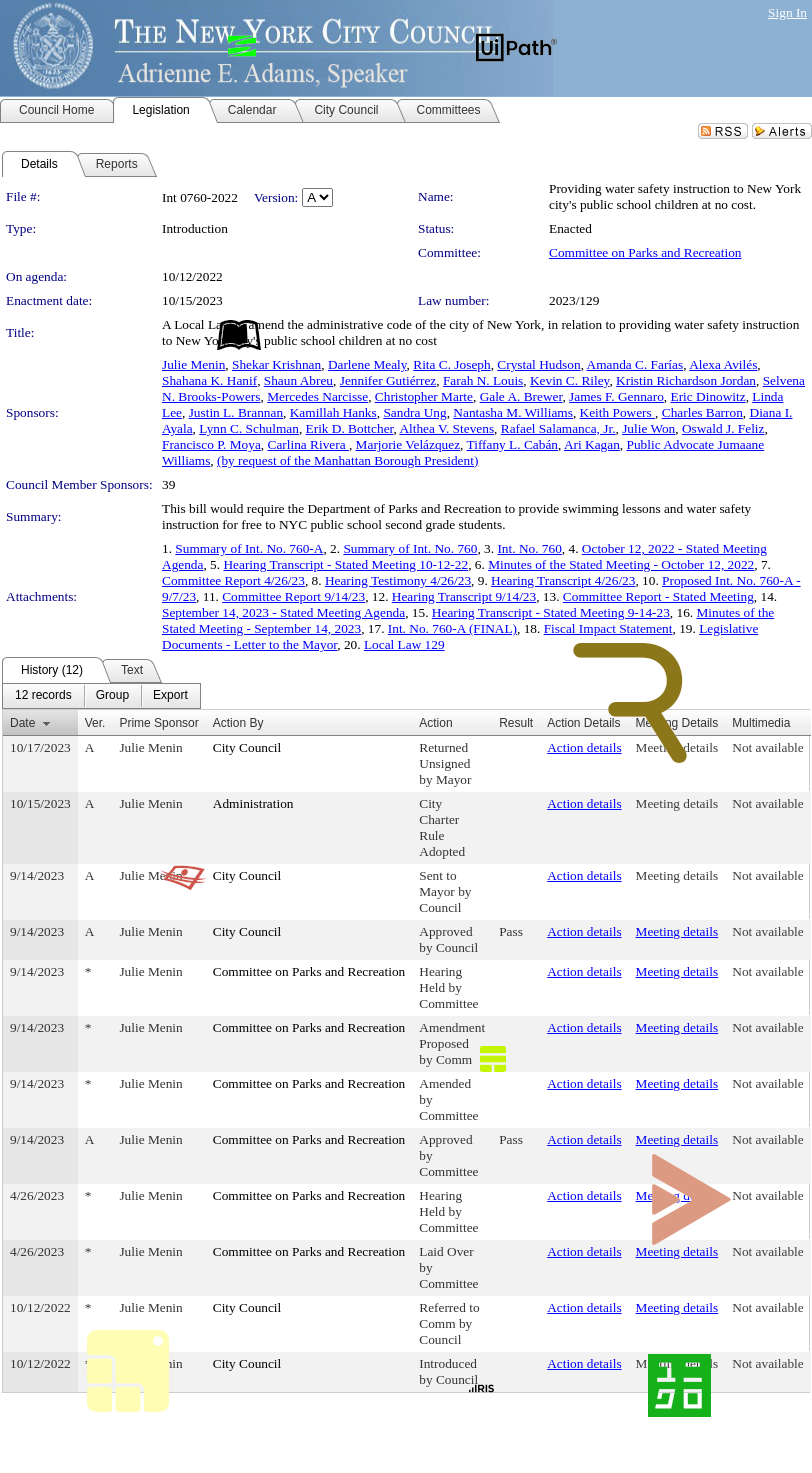 The height and width of the screenshot is (1473, 812). Describe the element at coordinates (630, 703) in the screenshot. I see `rive animation platform logo` at that location.